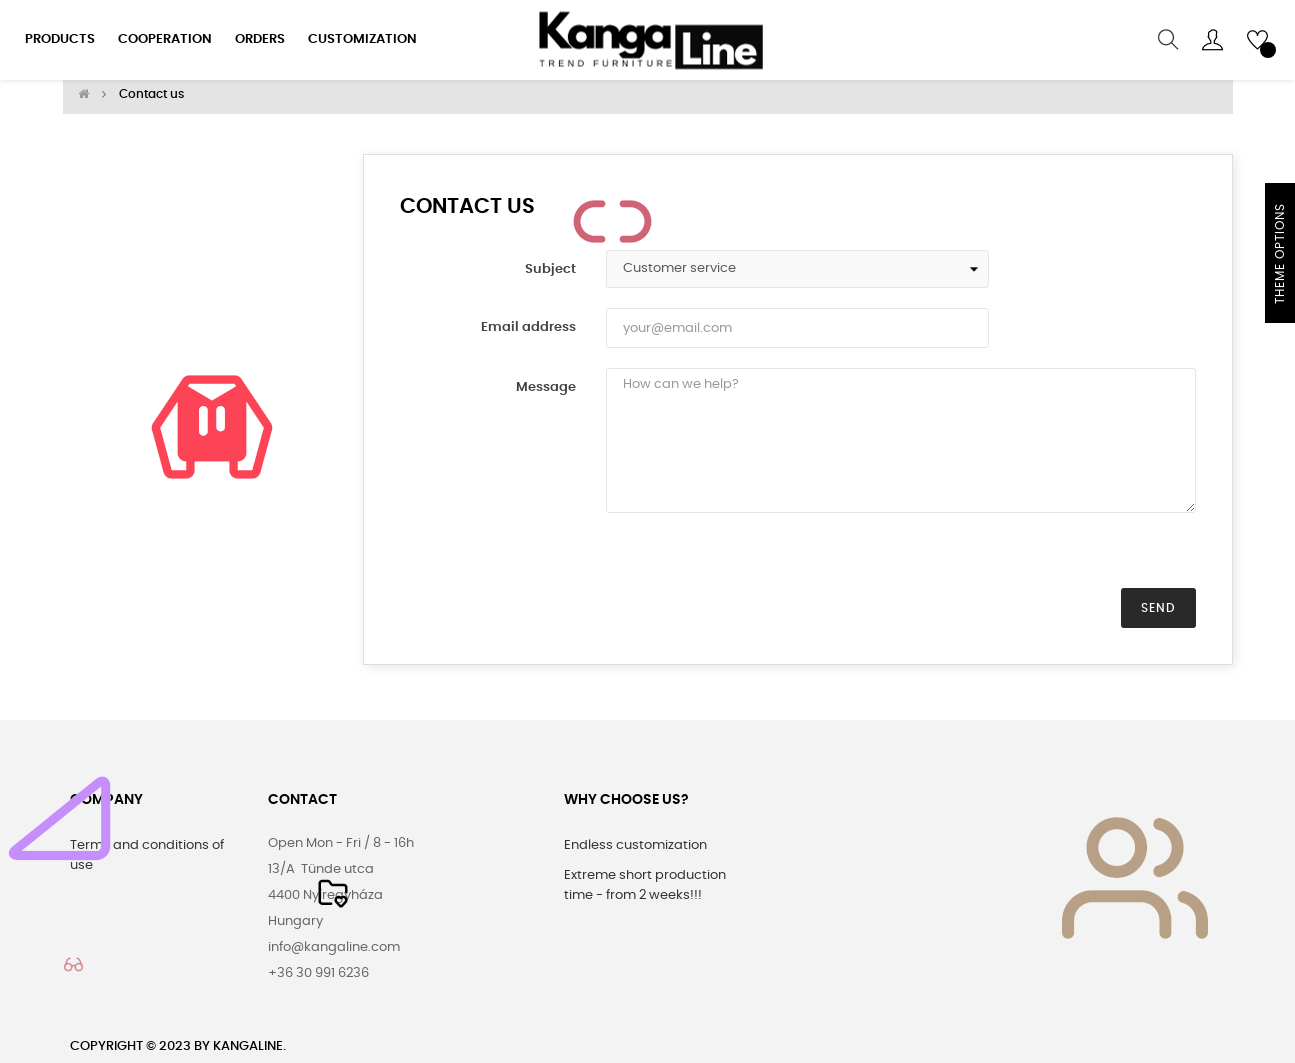  What do you see at coordinates (1135, 878) in the screenshot?
I see `view all users or team members` at bounding box center [1135, 878].